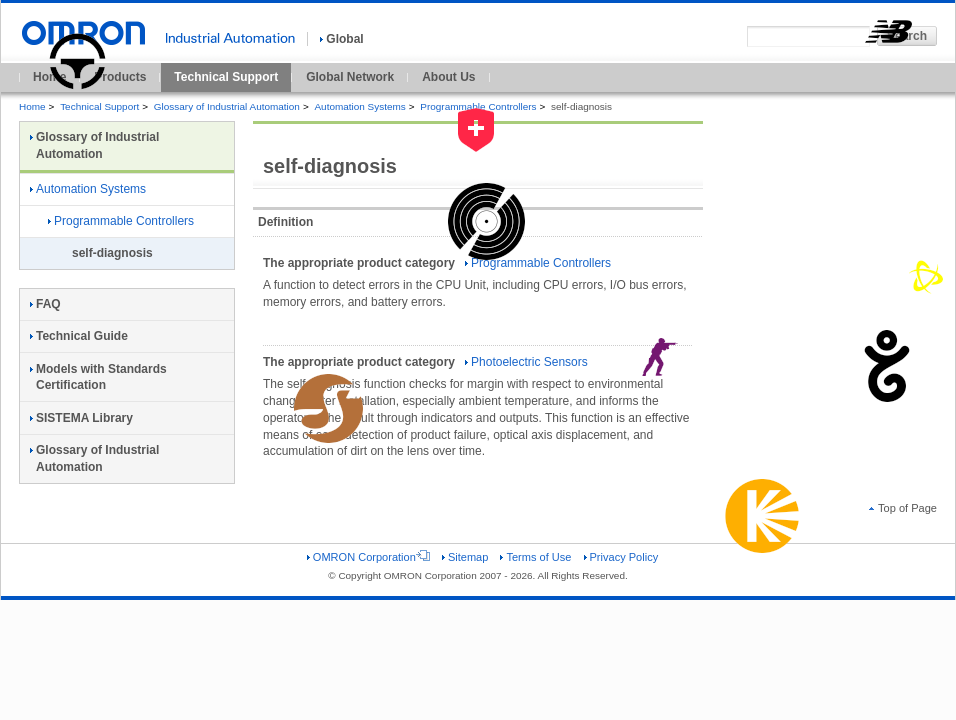 The image size is (956, 720). Describe the element at coordinates (77, 61) in the screenshot. I see `access driving or navigation mode` at that location.